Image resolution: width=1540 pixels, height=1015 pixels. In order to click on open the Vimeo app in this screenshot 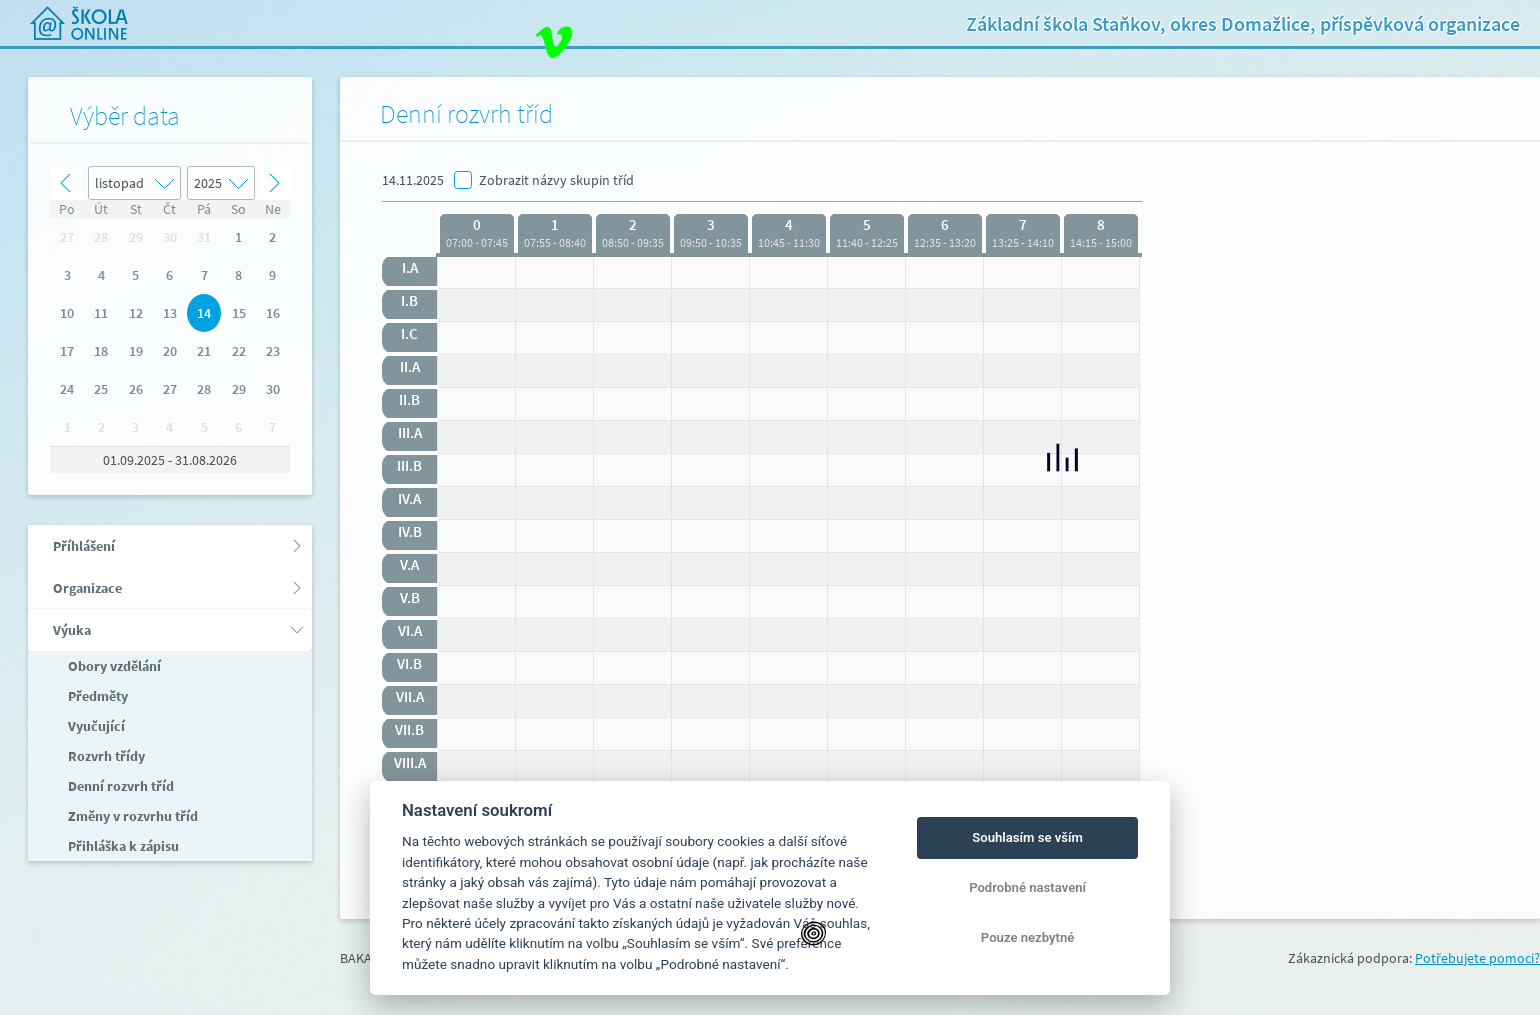, I will do `click(555, 42)`.